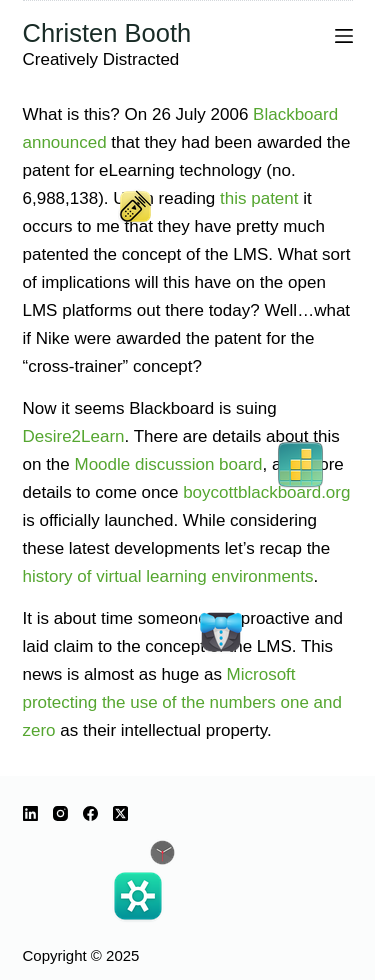  I want to click on launch quadrapassel tetris-style puzzle game, so click(300, 464).